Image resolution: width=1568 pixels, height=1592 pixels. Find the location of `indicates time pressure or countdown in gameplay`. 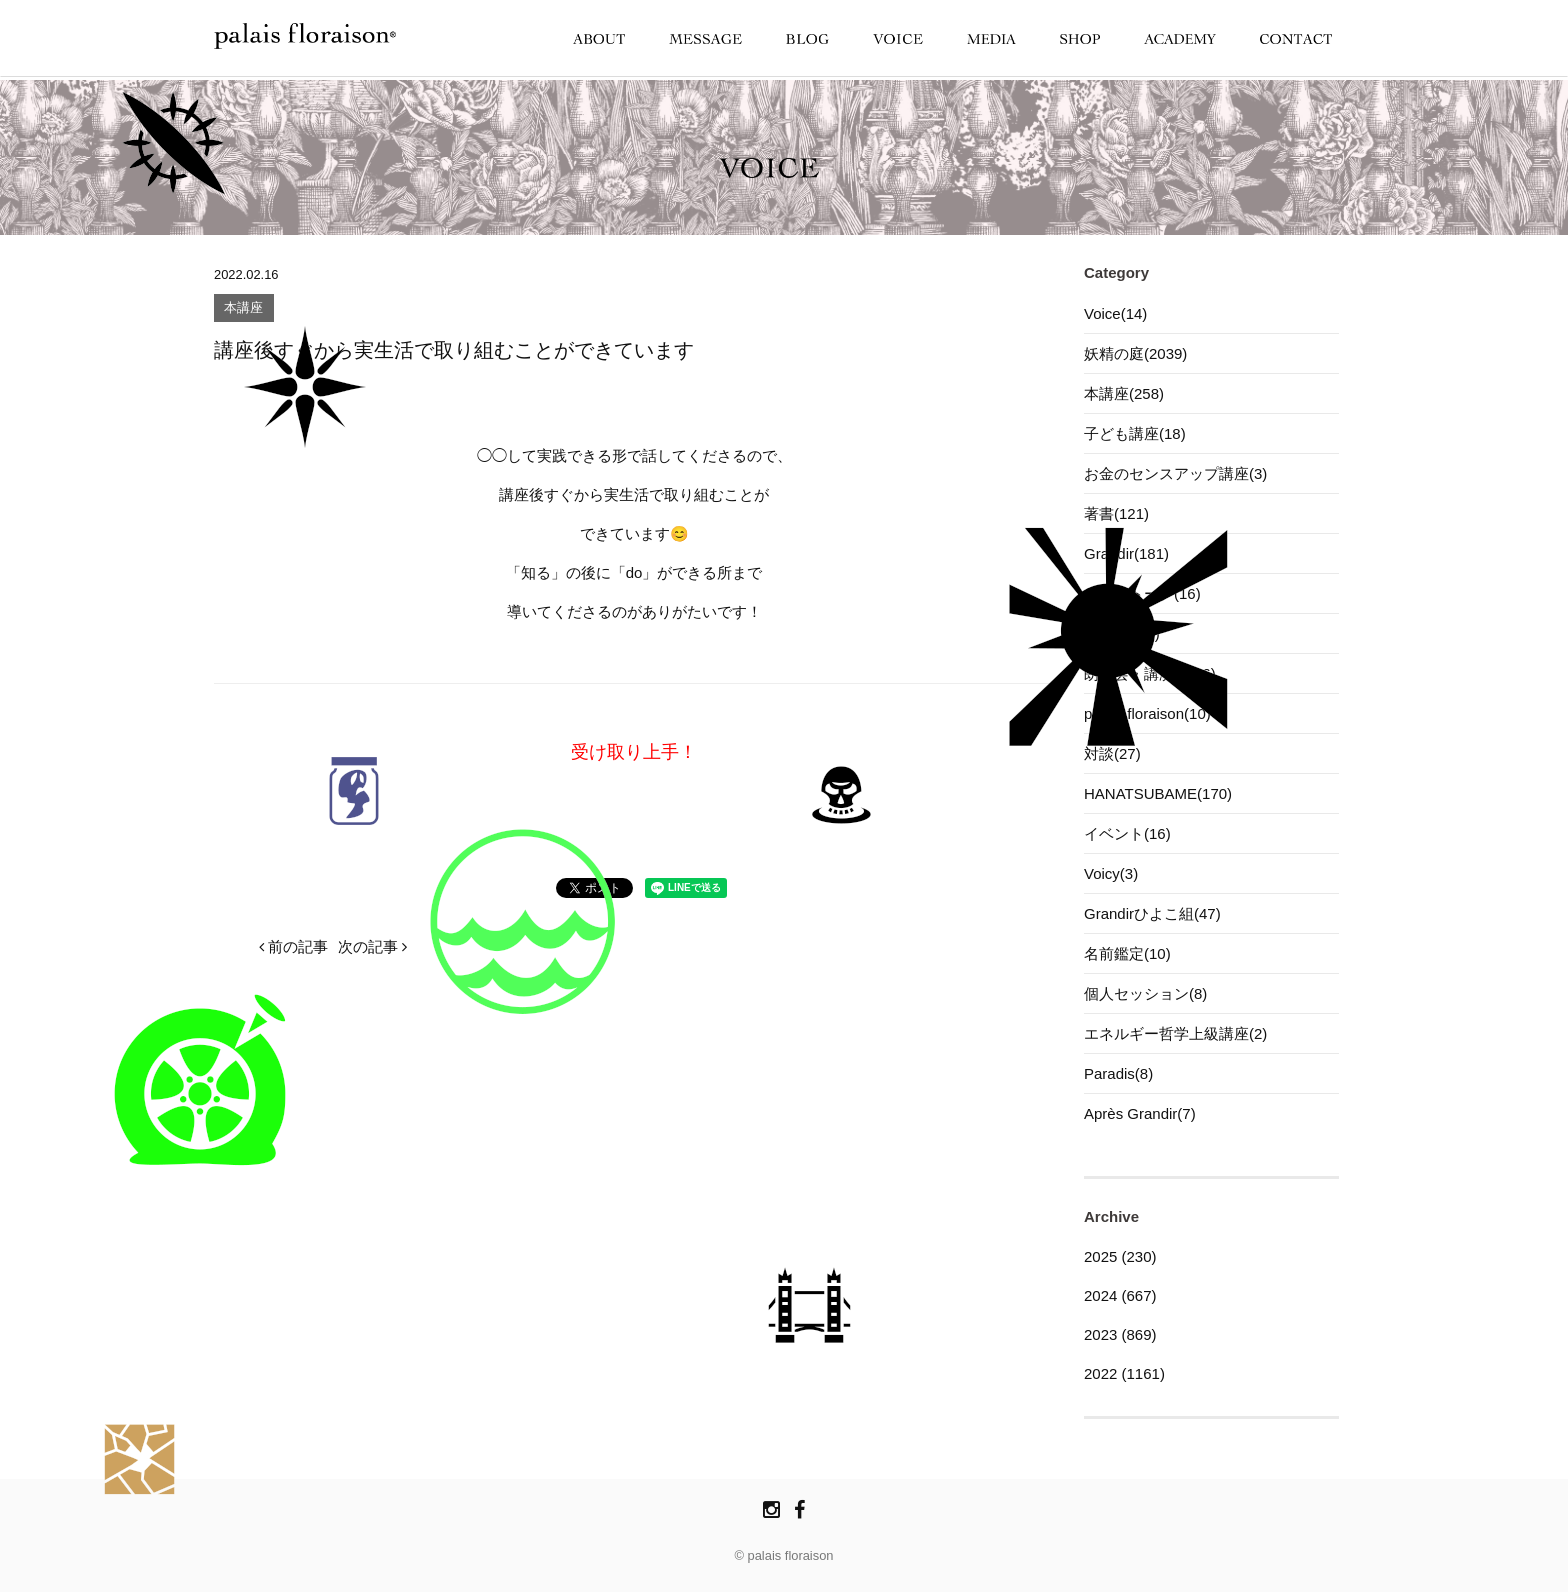

indicates time pressure or countdown in gameplay is located at coordinates (172, 143).